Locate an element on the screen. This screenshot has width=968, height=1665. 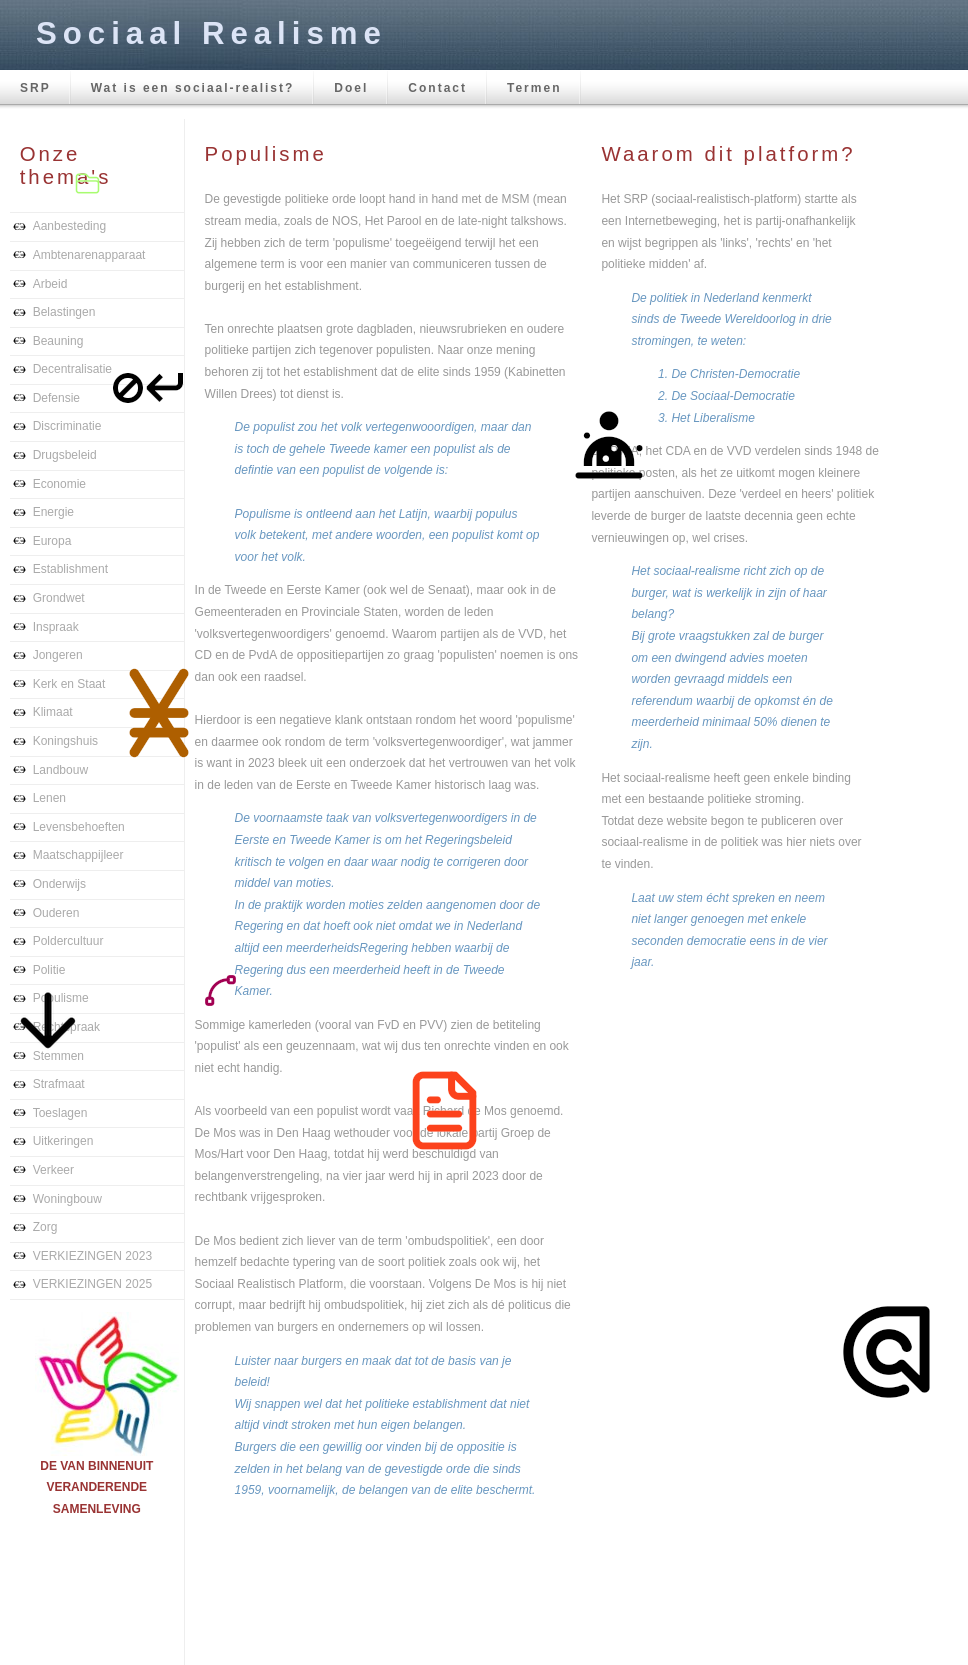
view document contents is located at coordinates (444, 1110).